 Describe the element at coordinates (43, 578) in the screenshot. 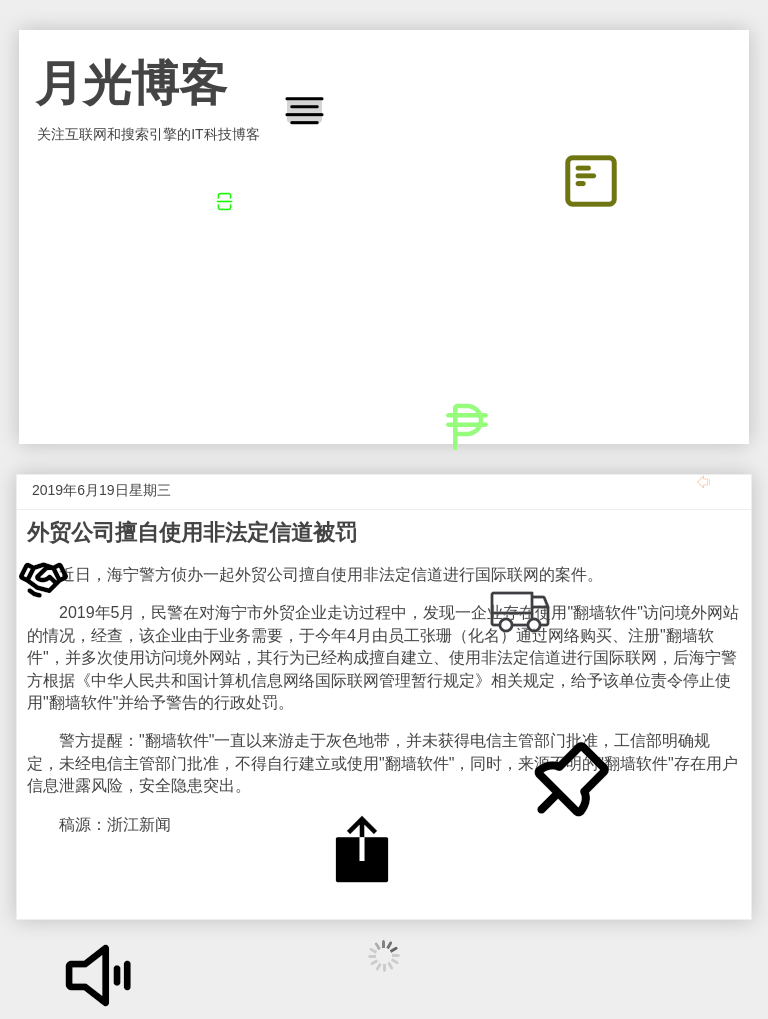

I see `indicates a partnership or collaboration` at that location.